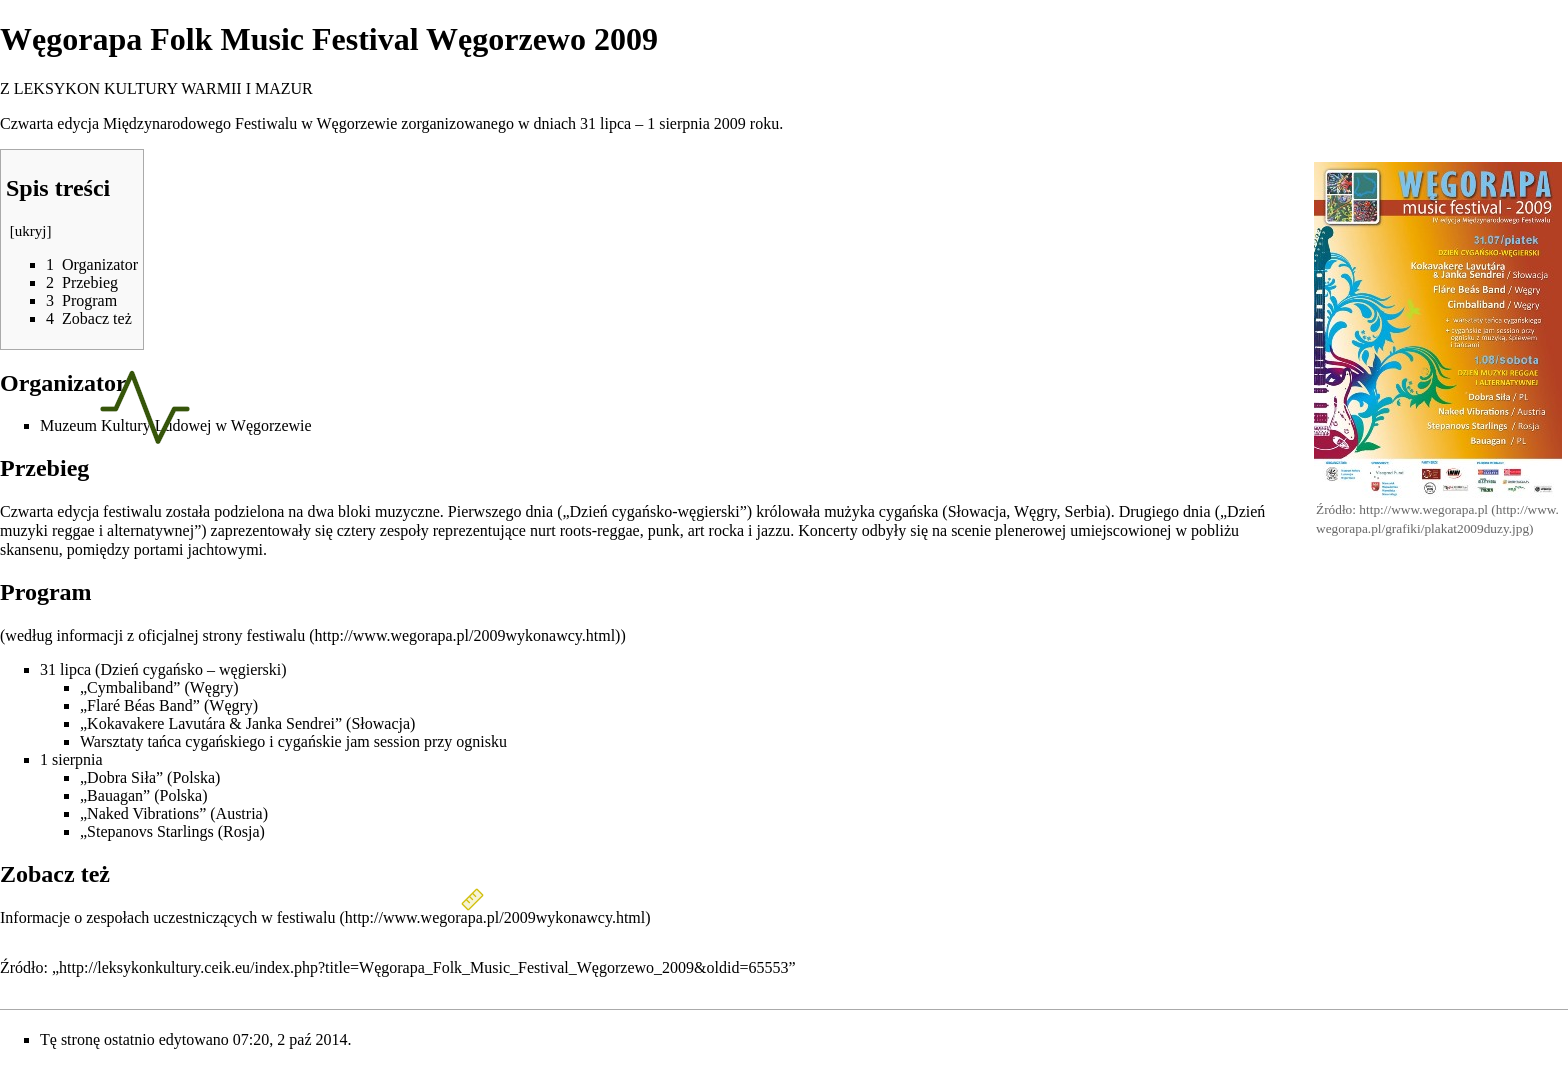 The image size is (1568, 1065). Describe the element at coordinates (145, 409) in the screenshot. I see `view health or heart rate data` at that location.